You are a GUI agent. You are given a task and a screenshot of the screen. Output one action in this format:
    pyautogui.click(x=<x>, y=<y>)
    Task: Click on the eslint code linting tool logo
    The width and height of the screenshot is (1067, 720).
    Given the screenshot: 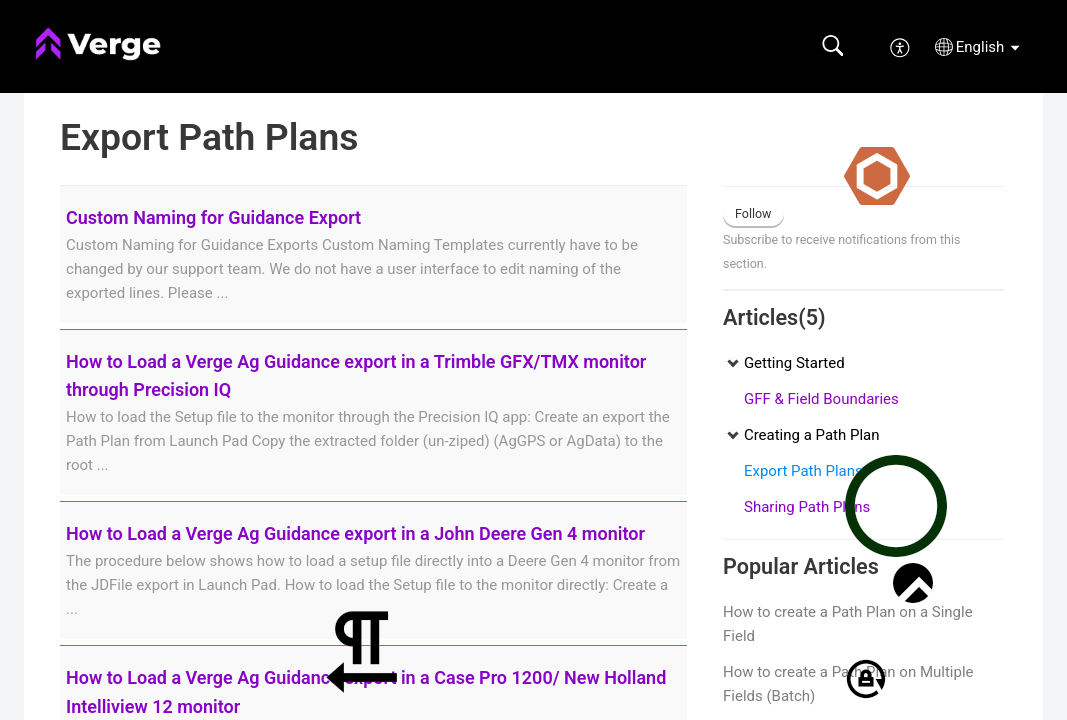 What is the action you would take?
    pyautogui.click(x=877, y=176)
    